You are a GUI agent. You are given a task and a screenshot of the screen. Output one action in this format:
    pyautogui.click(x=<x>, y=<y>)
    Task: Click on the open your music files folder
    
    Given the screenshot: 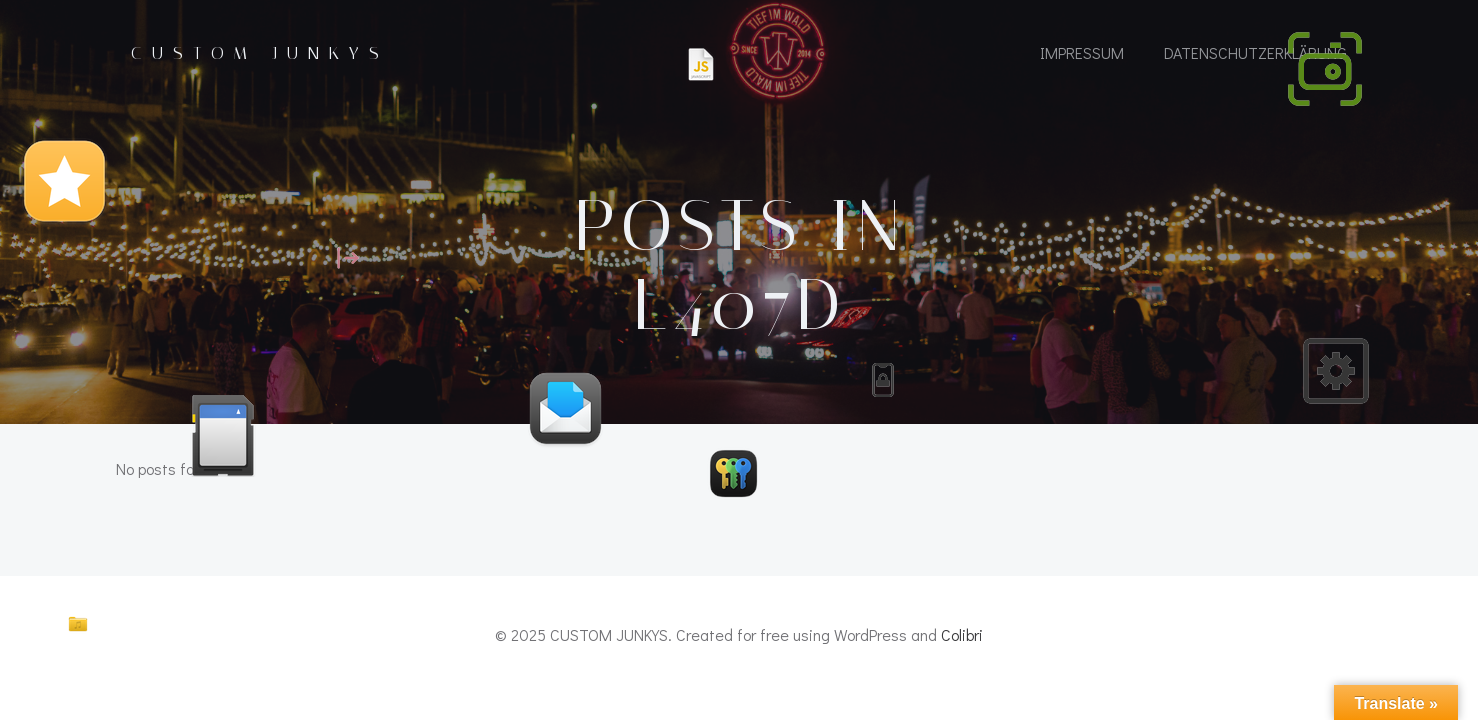 What is the action you would take?
    pyautogui.click(x=78, y=624)
    